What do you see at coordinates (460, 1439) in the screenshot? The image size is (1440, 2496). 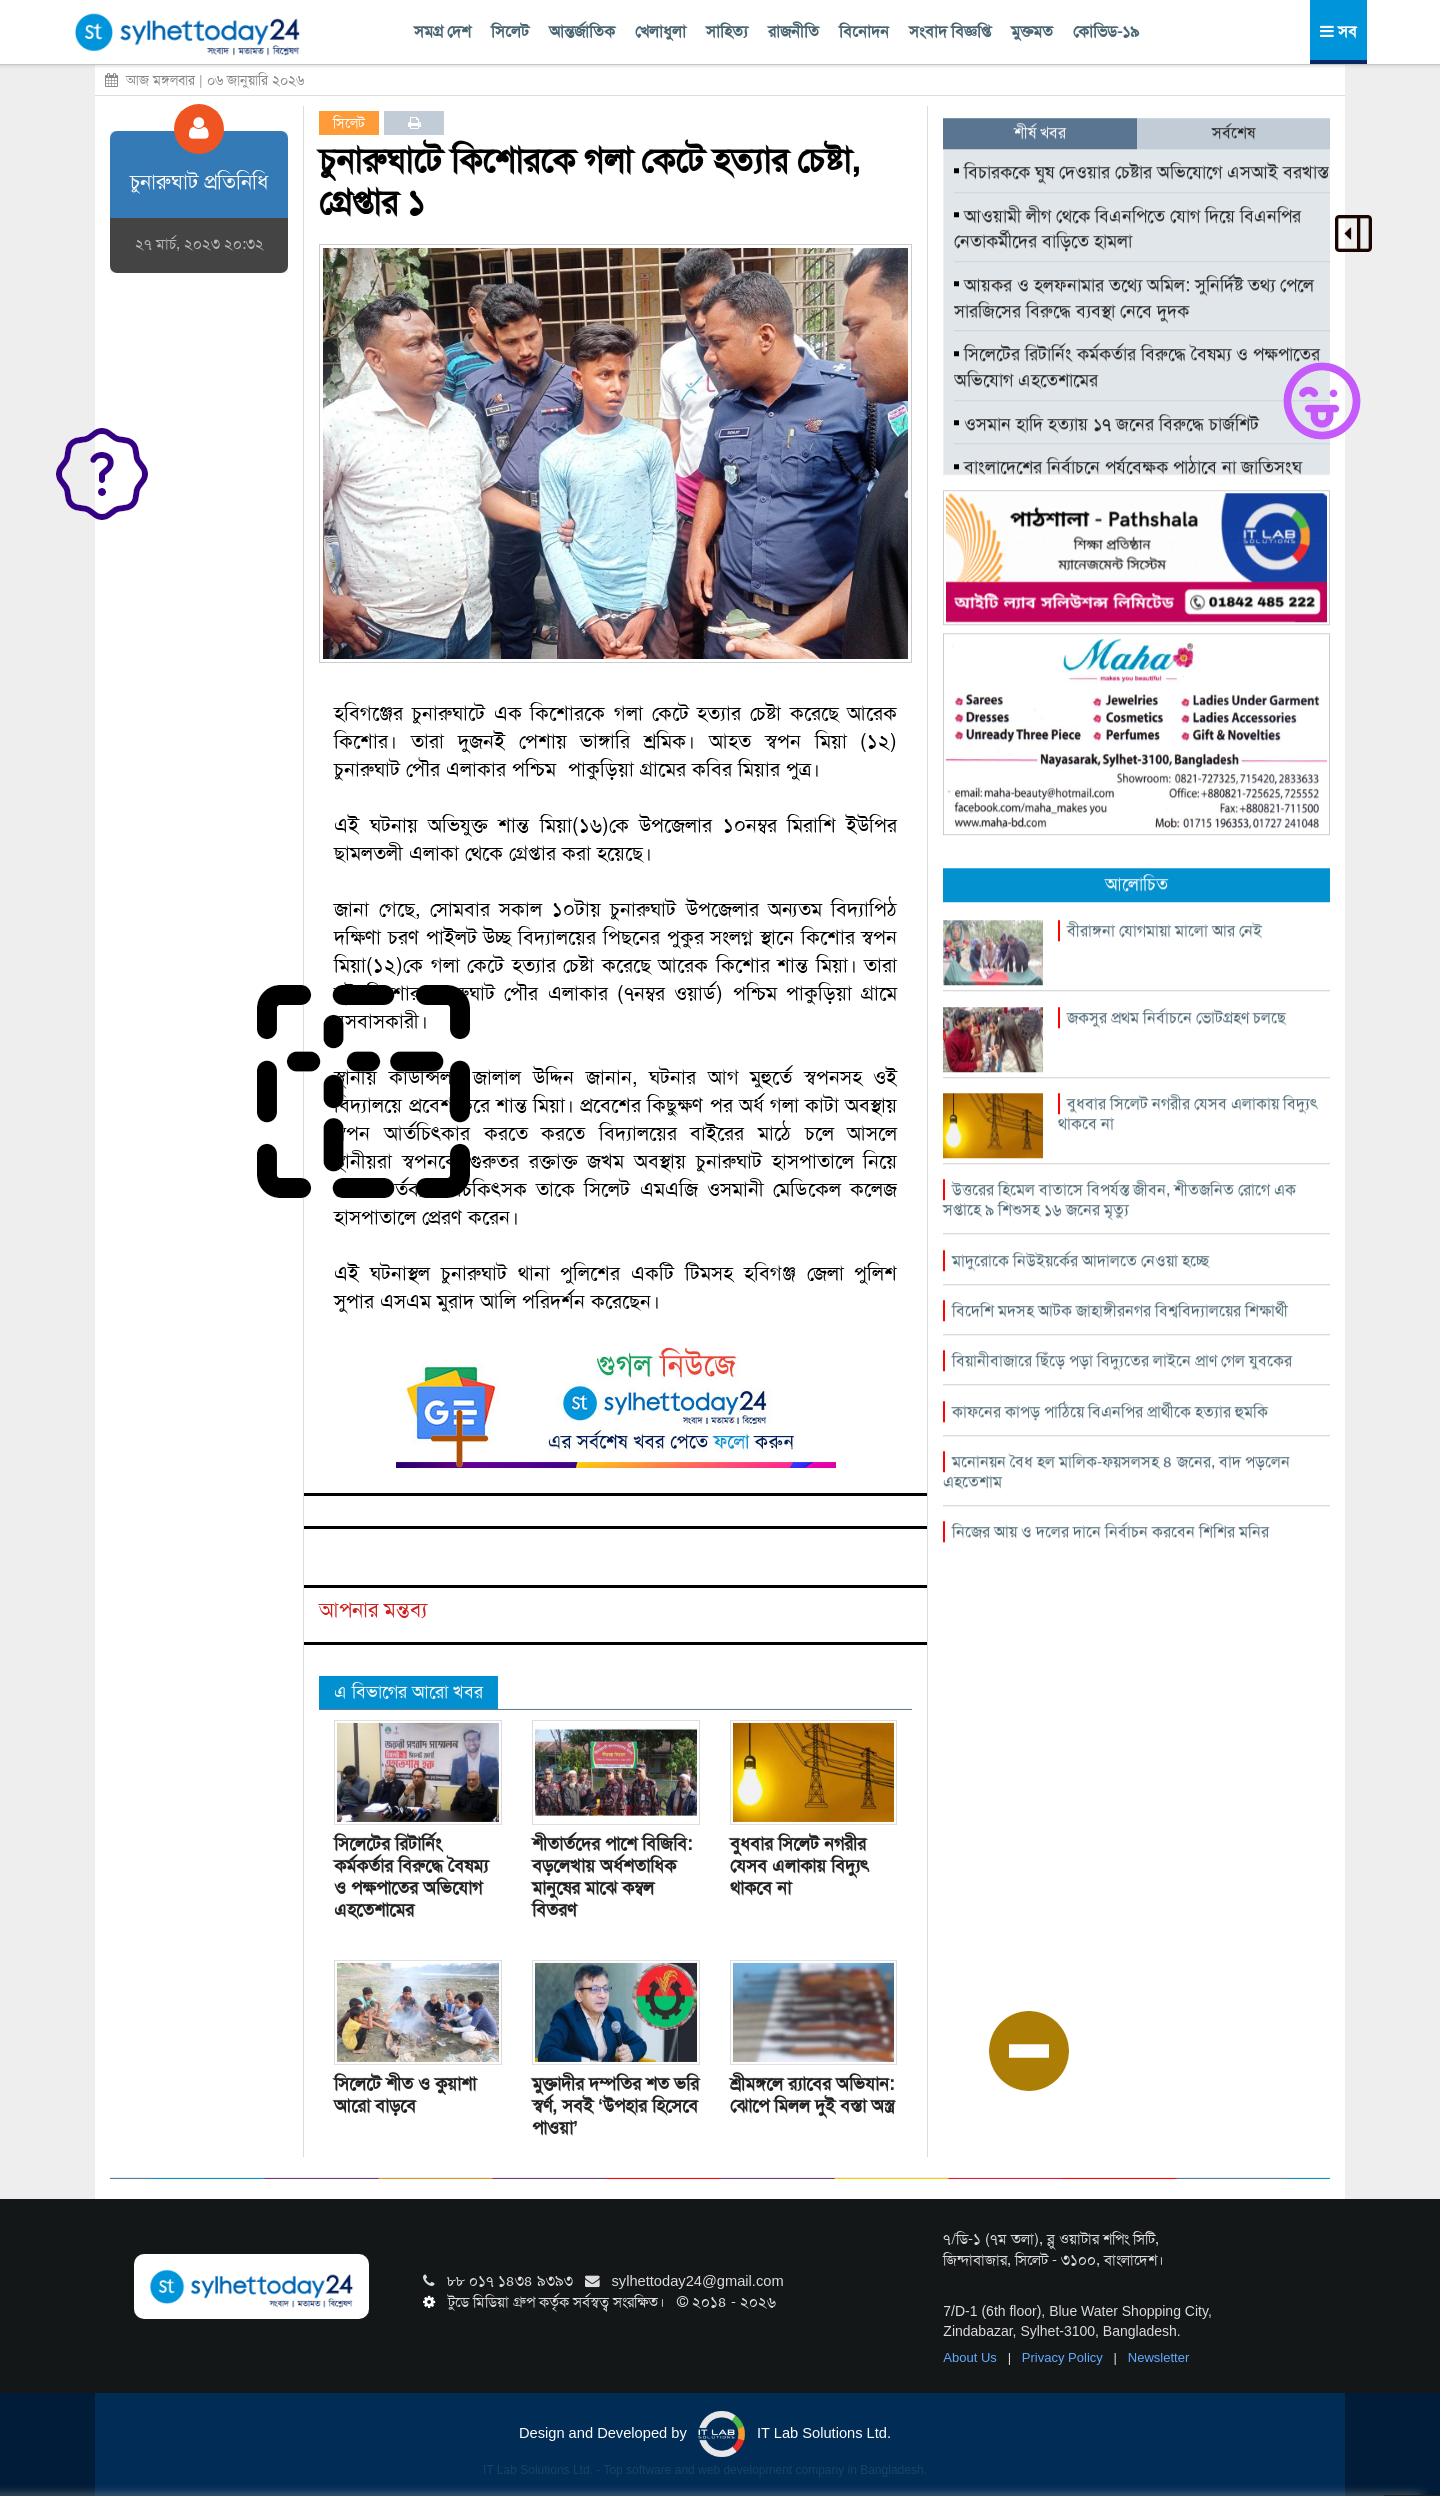 I see `add a new item` at bounding box center [460, 1439].